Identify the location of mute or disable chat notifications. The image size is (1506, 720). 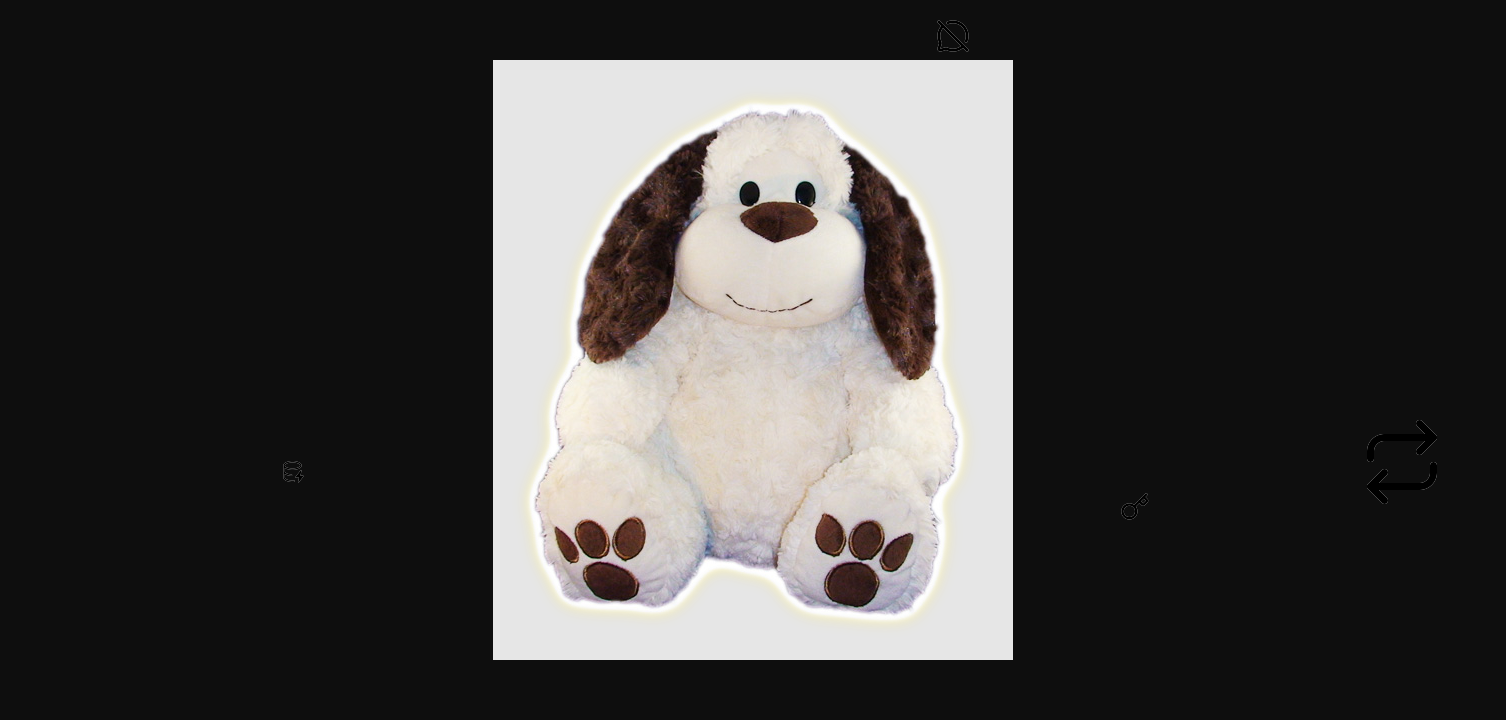
(953, 36).